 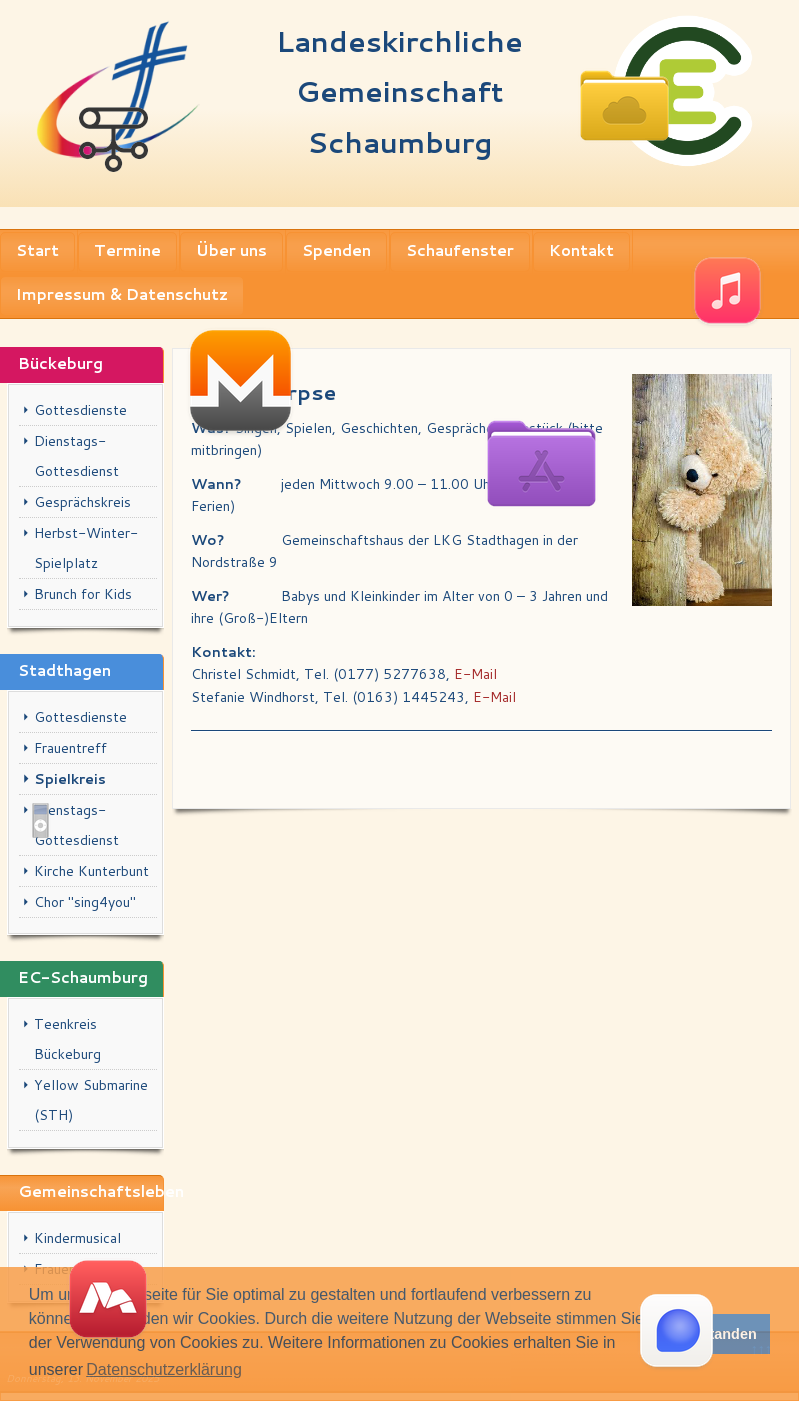 I want to click on open templates folder, so click(x=541, y=463).